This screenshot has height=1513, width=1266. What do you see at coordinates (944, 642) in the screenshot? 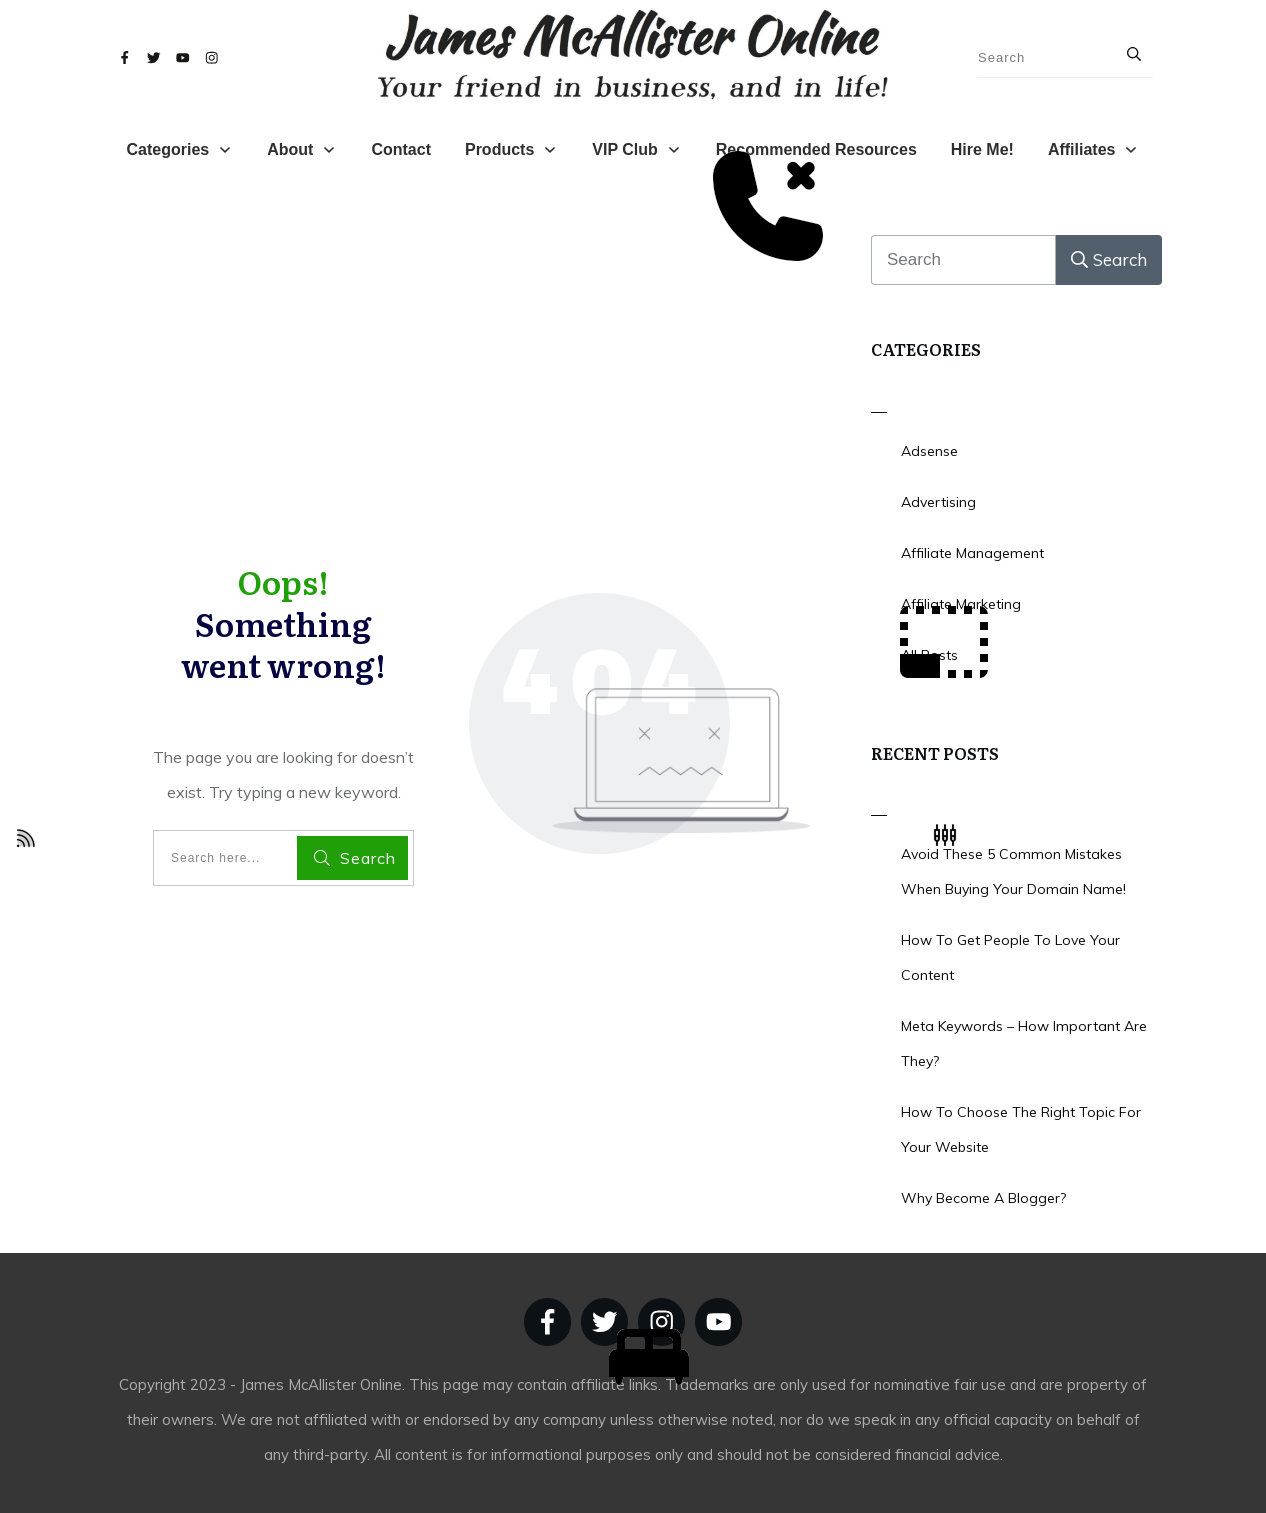
I see `resize image to smaller dimensions` at bounding box center [944, 642].